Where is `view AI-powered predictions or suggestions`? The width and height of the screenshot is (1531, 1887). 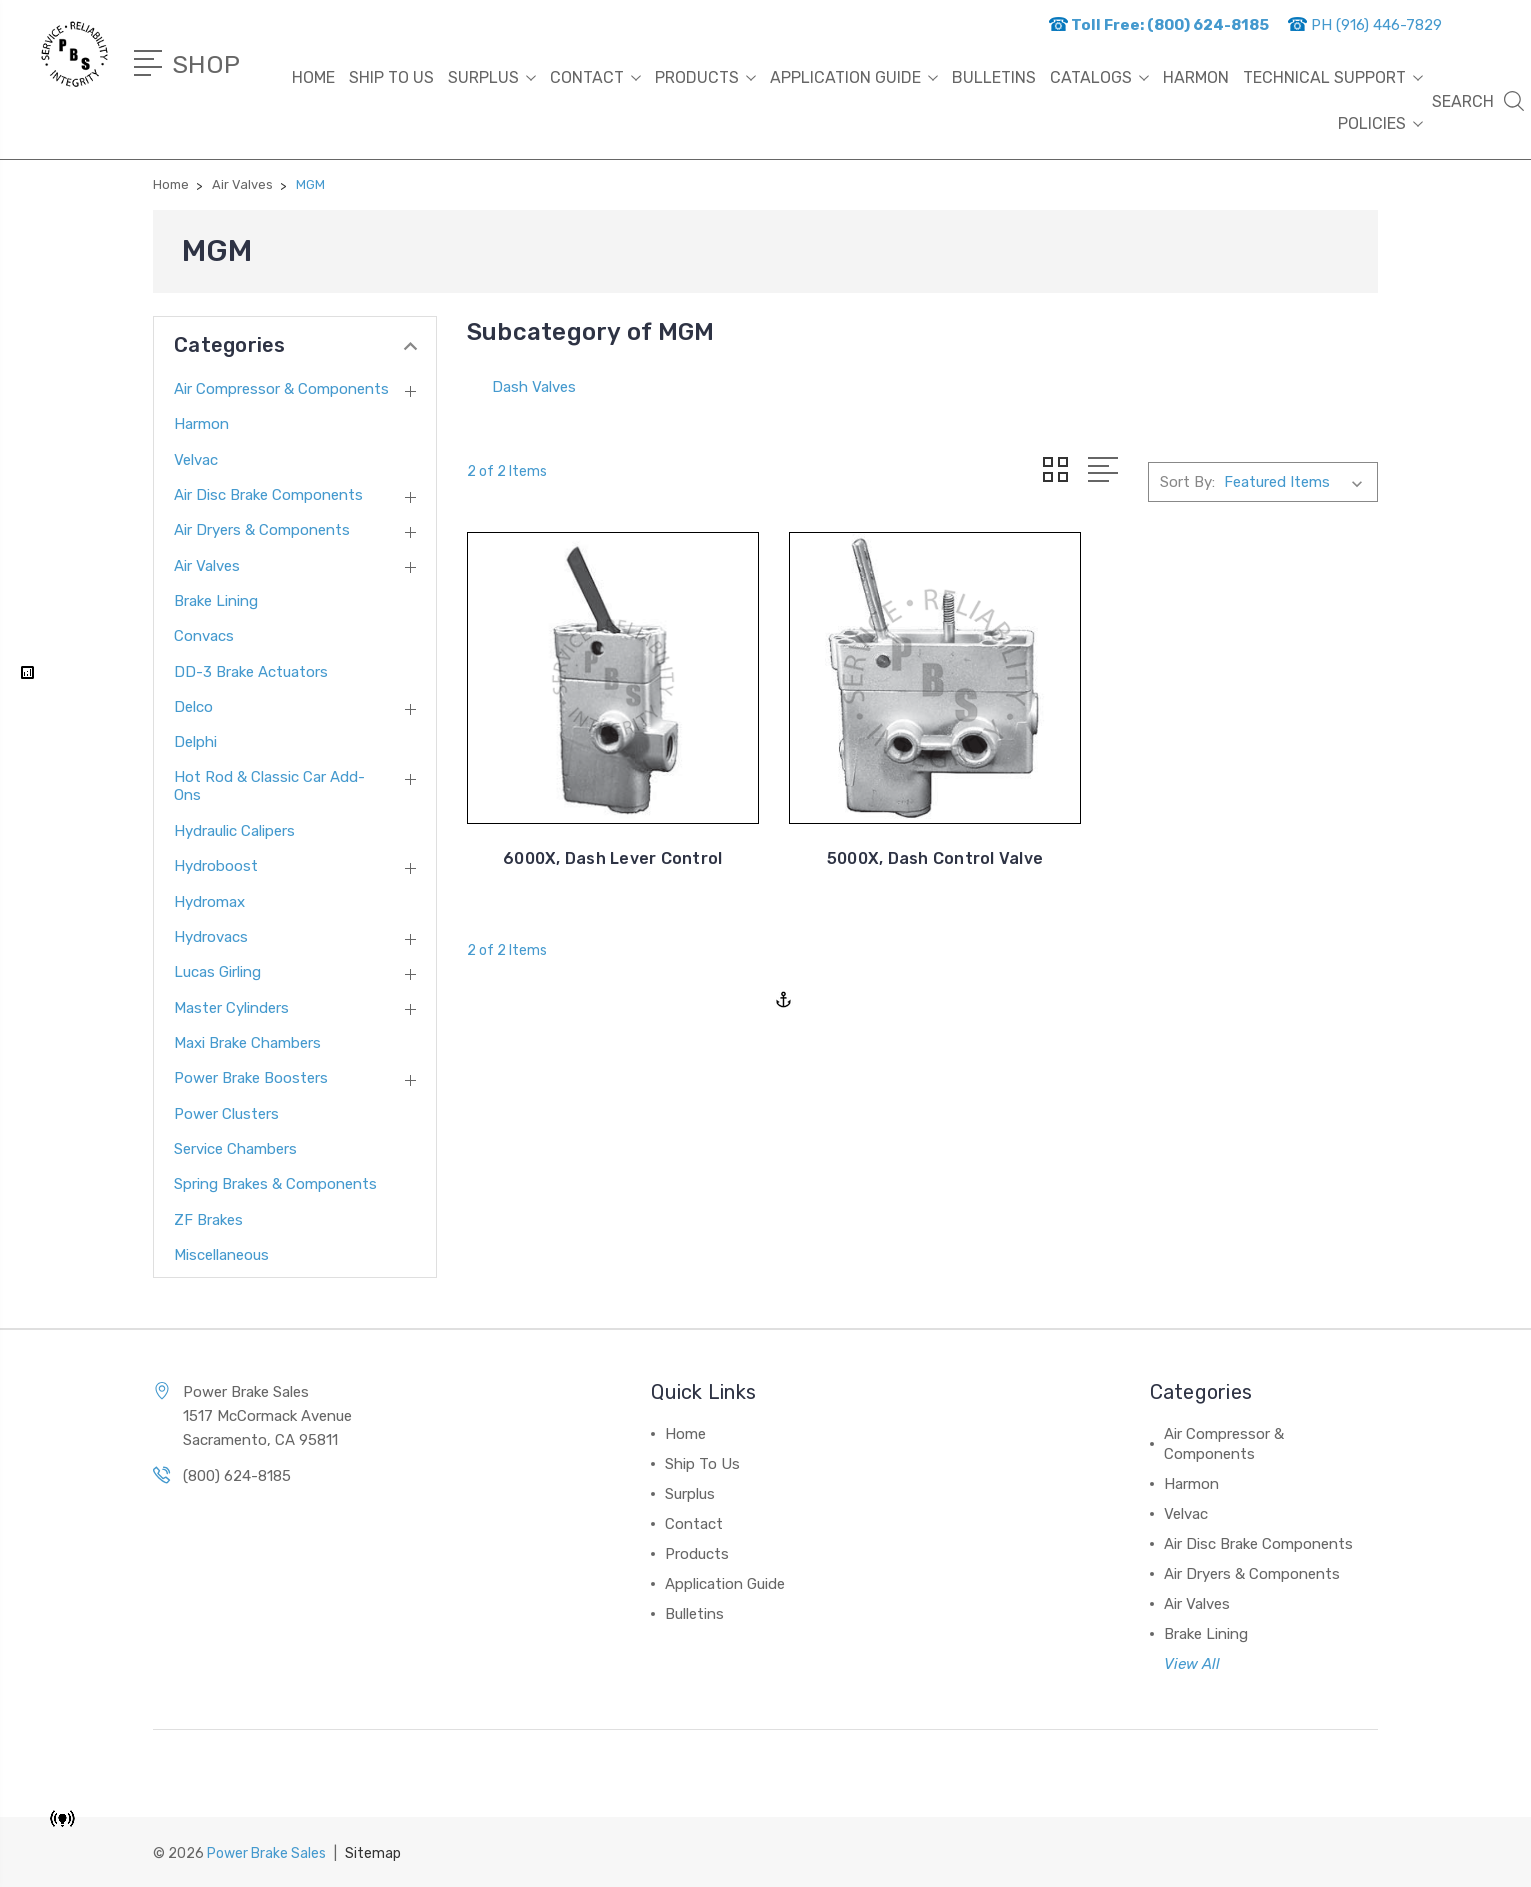
view AI-powered predictions or suggestions is located at coordinates (62, 1818).